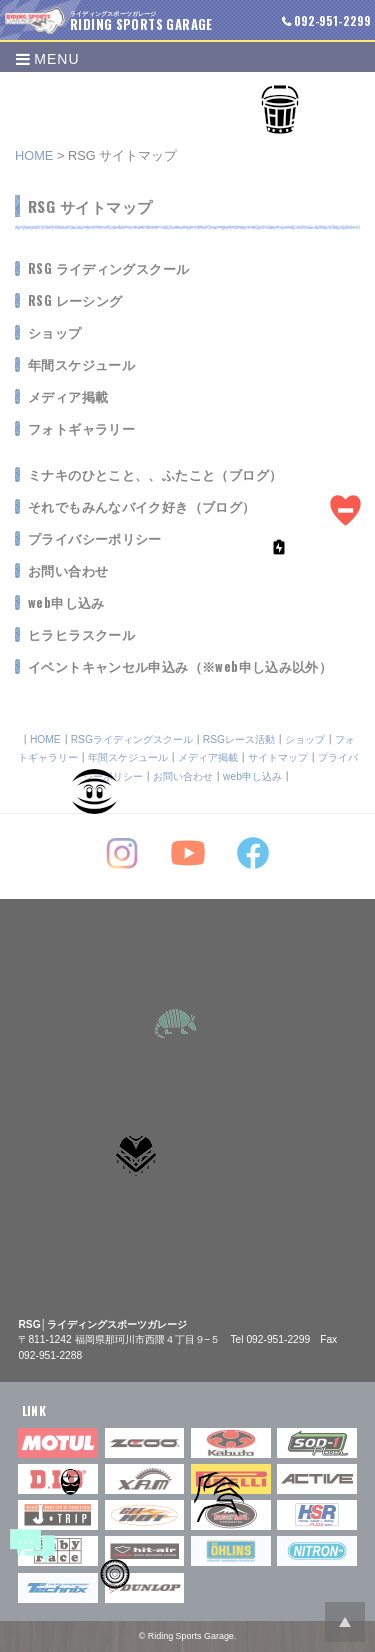  What do you see at coordinates (32, 1546) in the screenshot?
I see `open chat or messaging feature` at bounding box center [32, 1546].